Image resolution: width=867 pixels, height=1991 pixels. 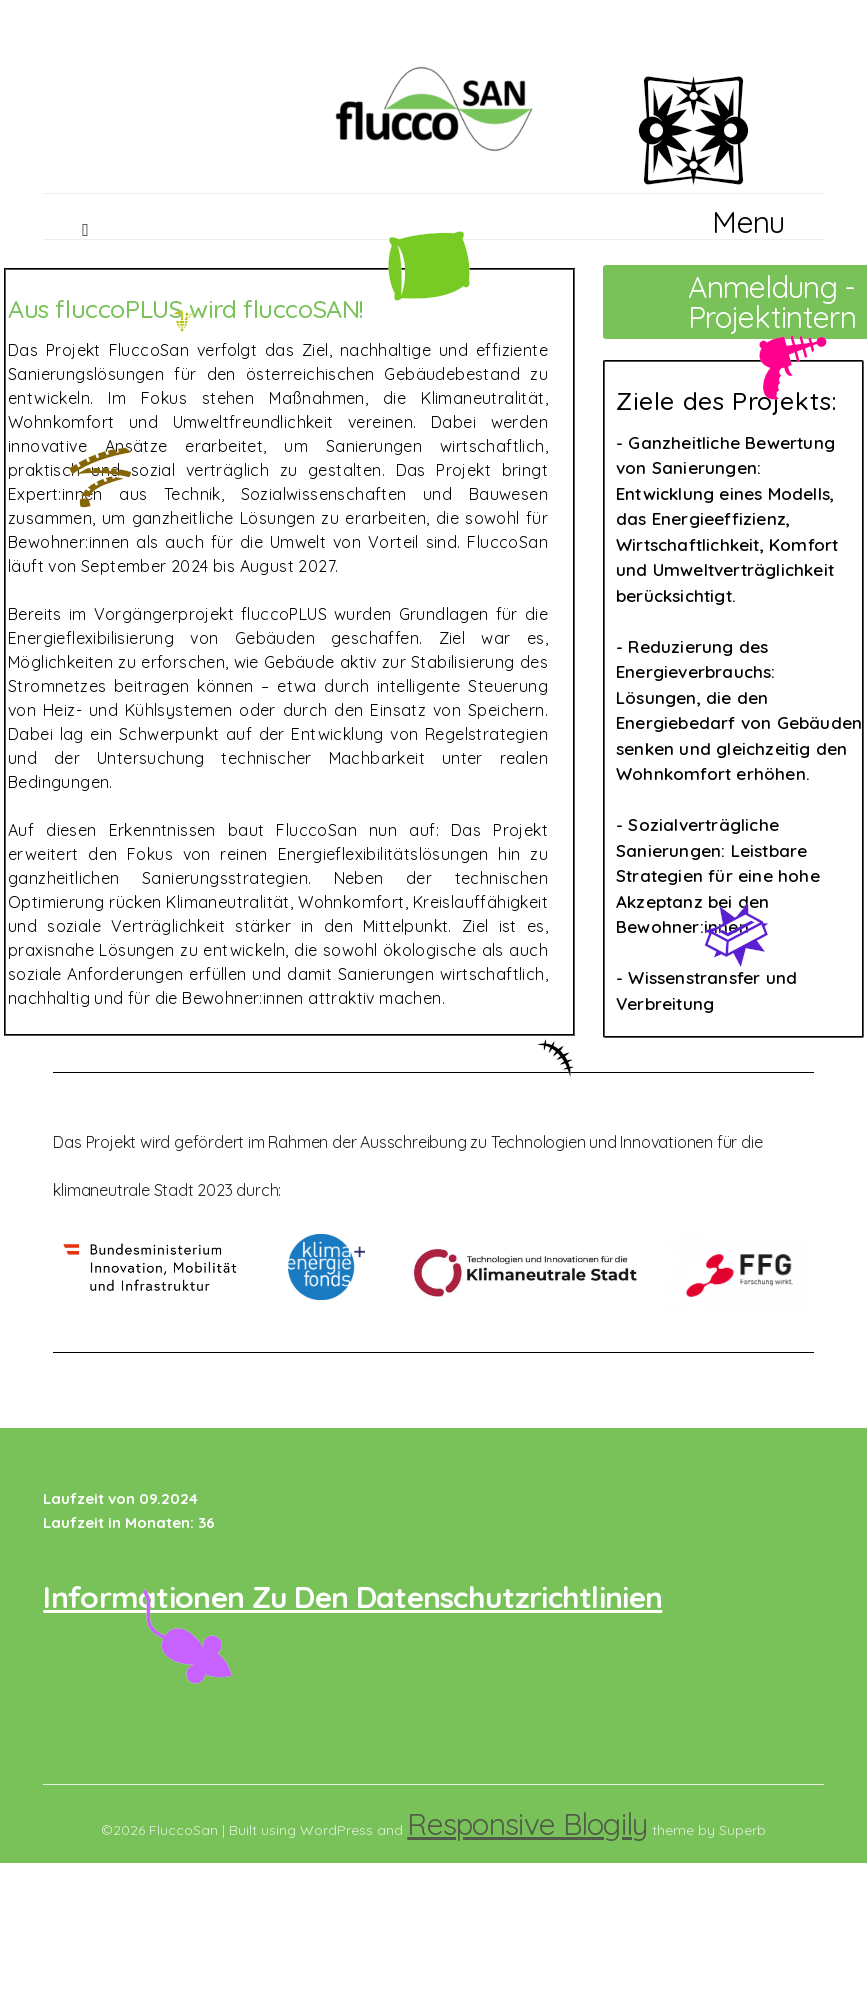 What do you see at coordinates (693, 130) in the screenshot?
I see `decorative tile or pattern element` at bounding box center [693, 130].